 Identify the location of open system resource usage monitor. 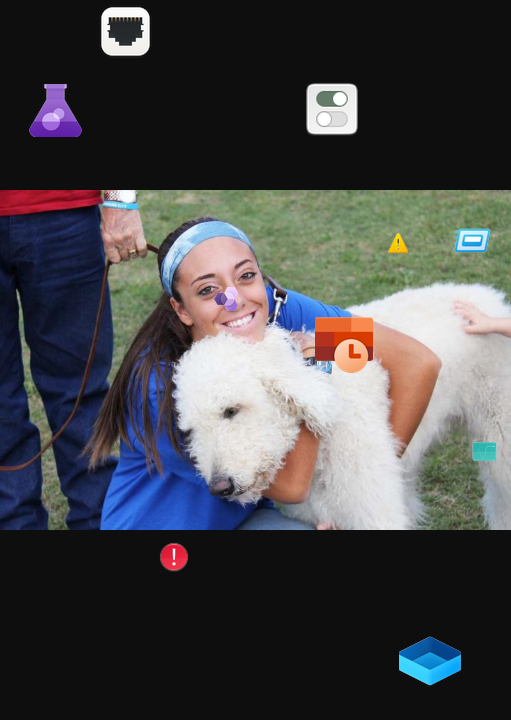
(484, 451).